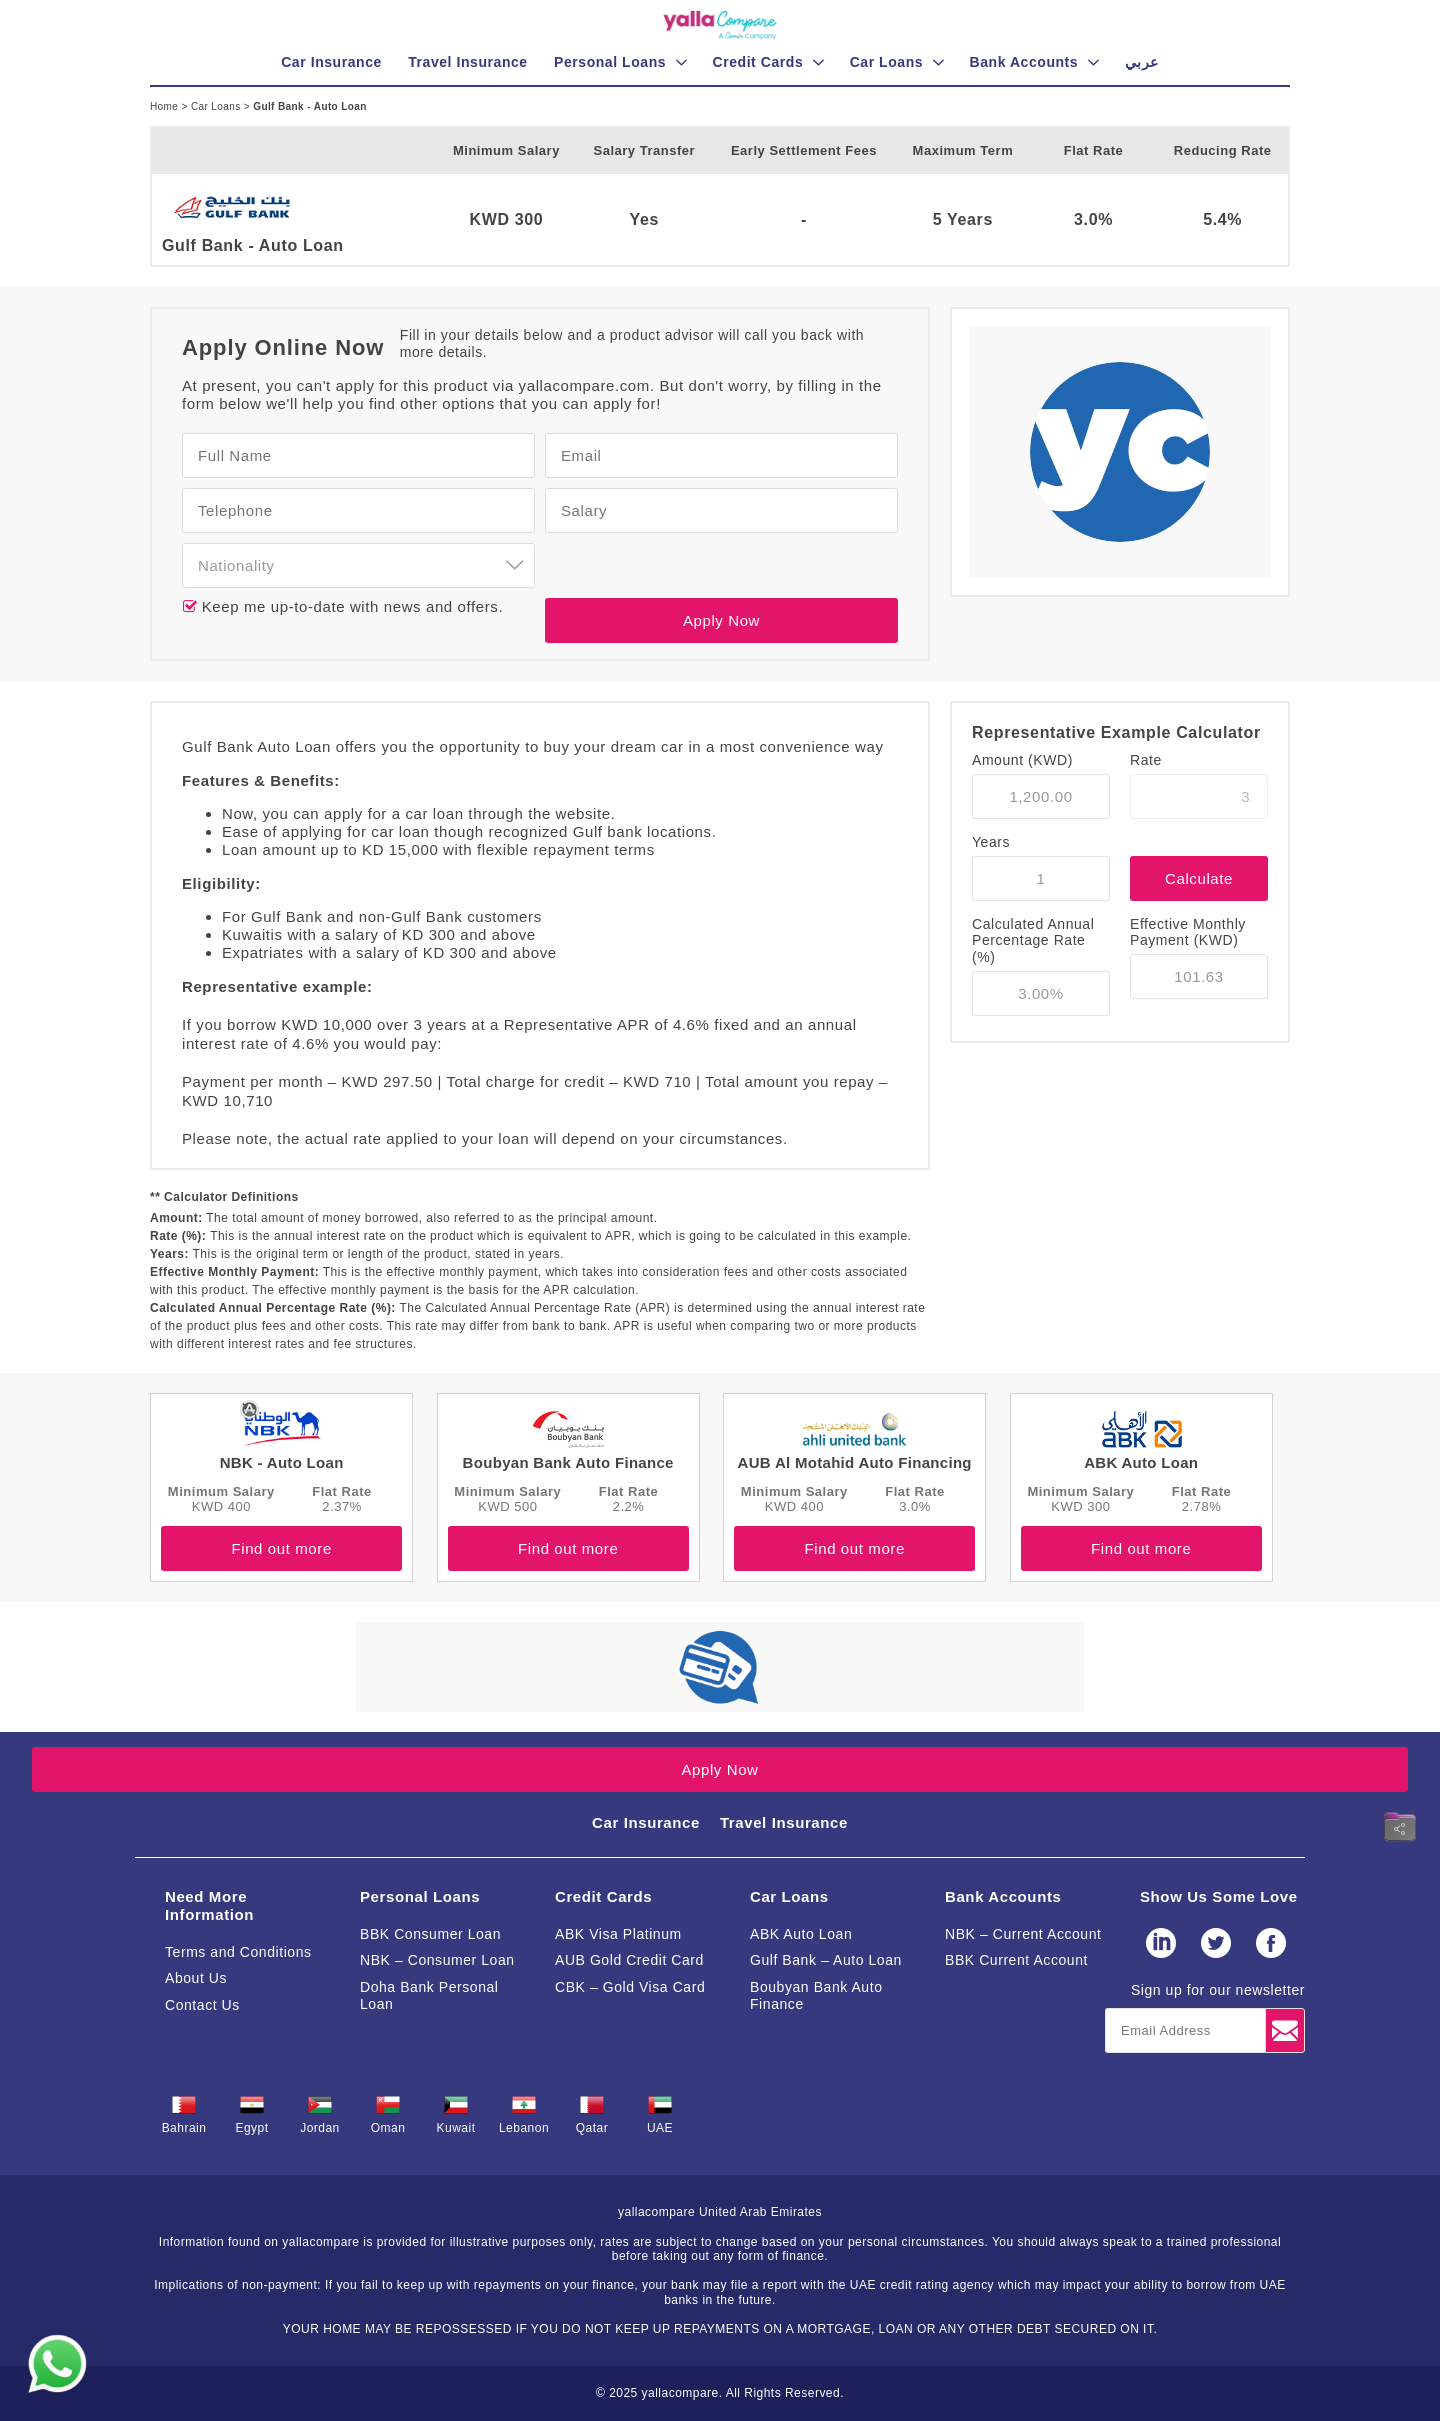 The width and height of the screenshot is (1440, 2421). I want to click on open your public shared folder, so click(1400, 1826).